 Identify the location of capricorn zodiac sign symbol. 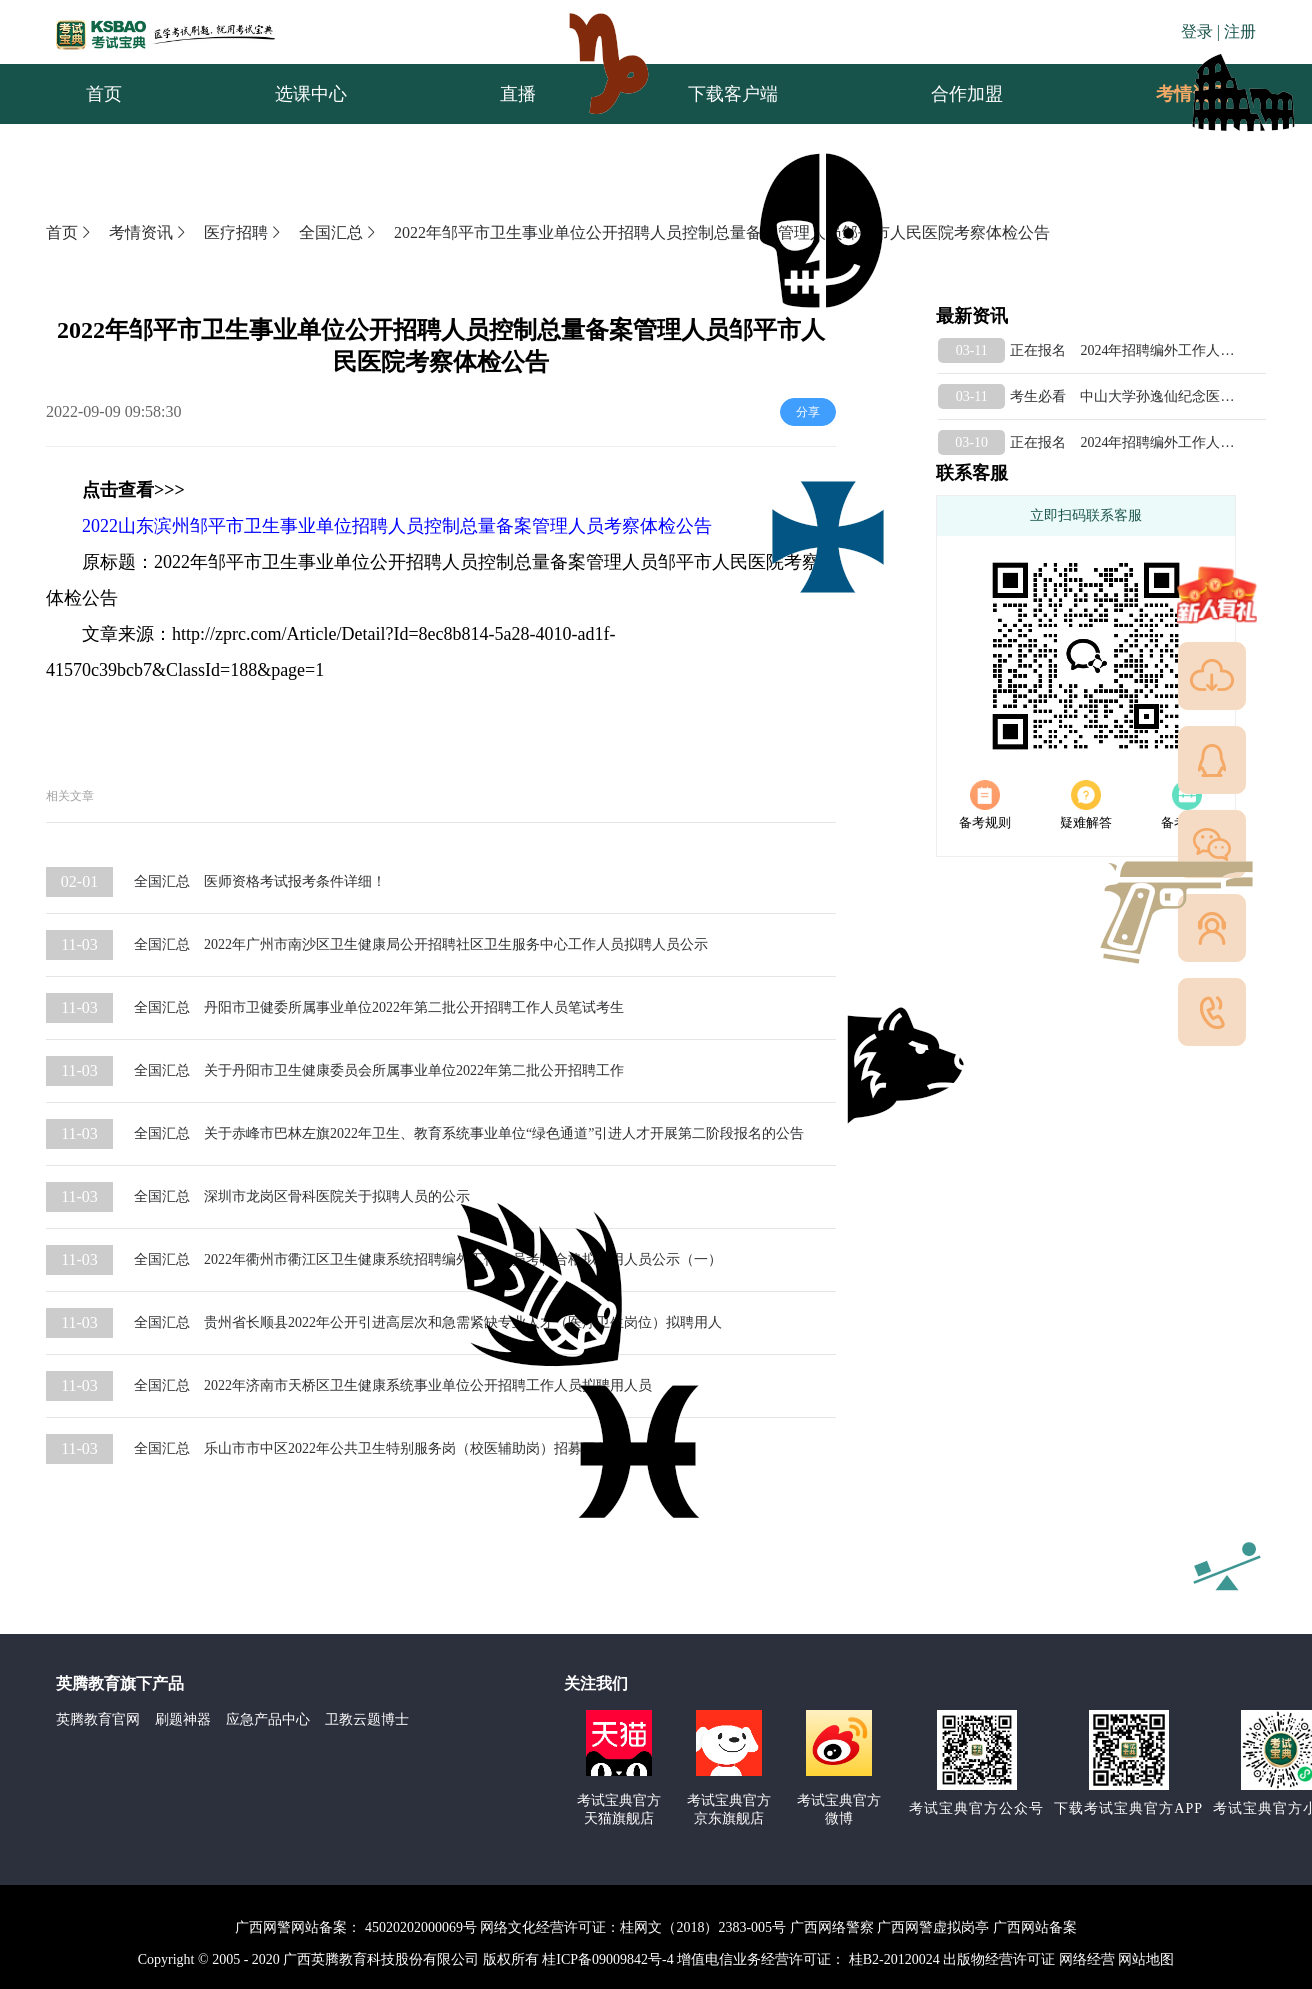
(607, 64).